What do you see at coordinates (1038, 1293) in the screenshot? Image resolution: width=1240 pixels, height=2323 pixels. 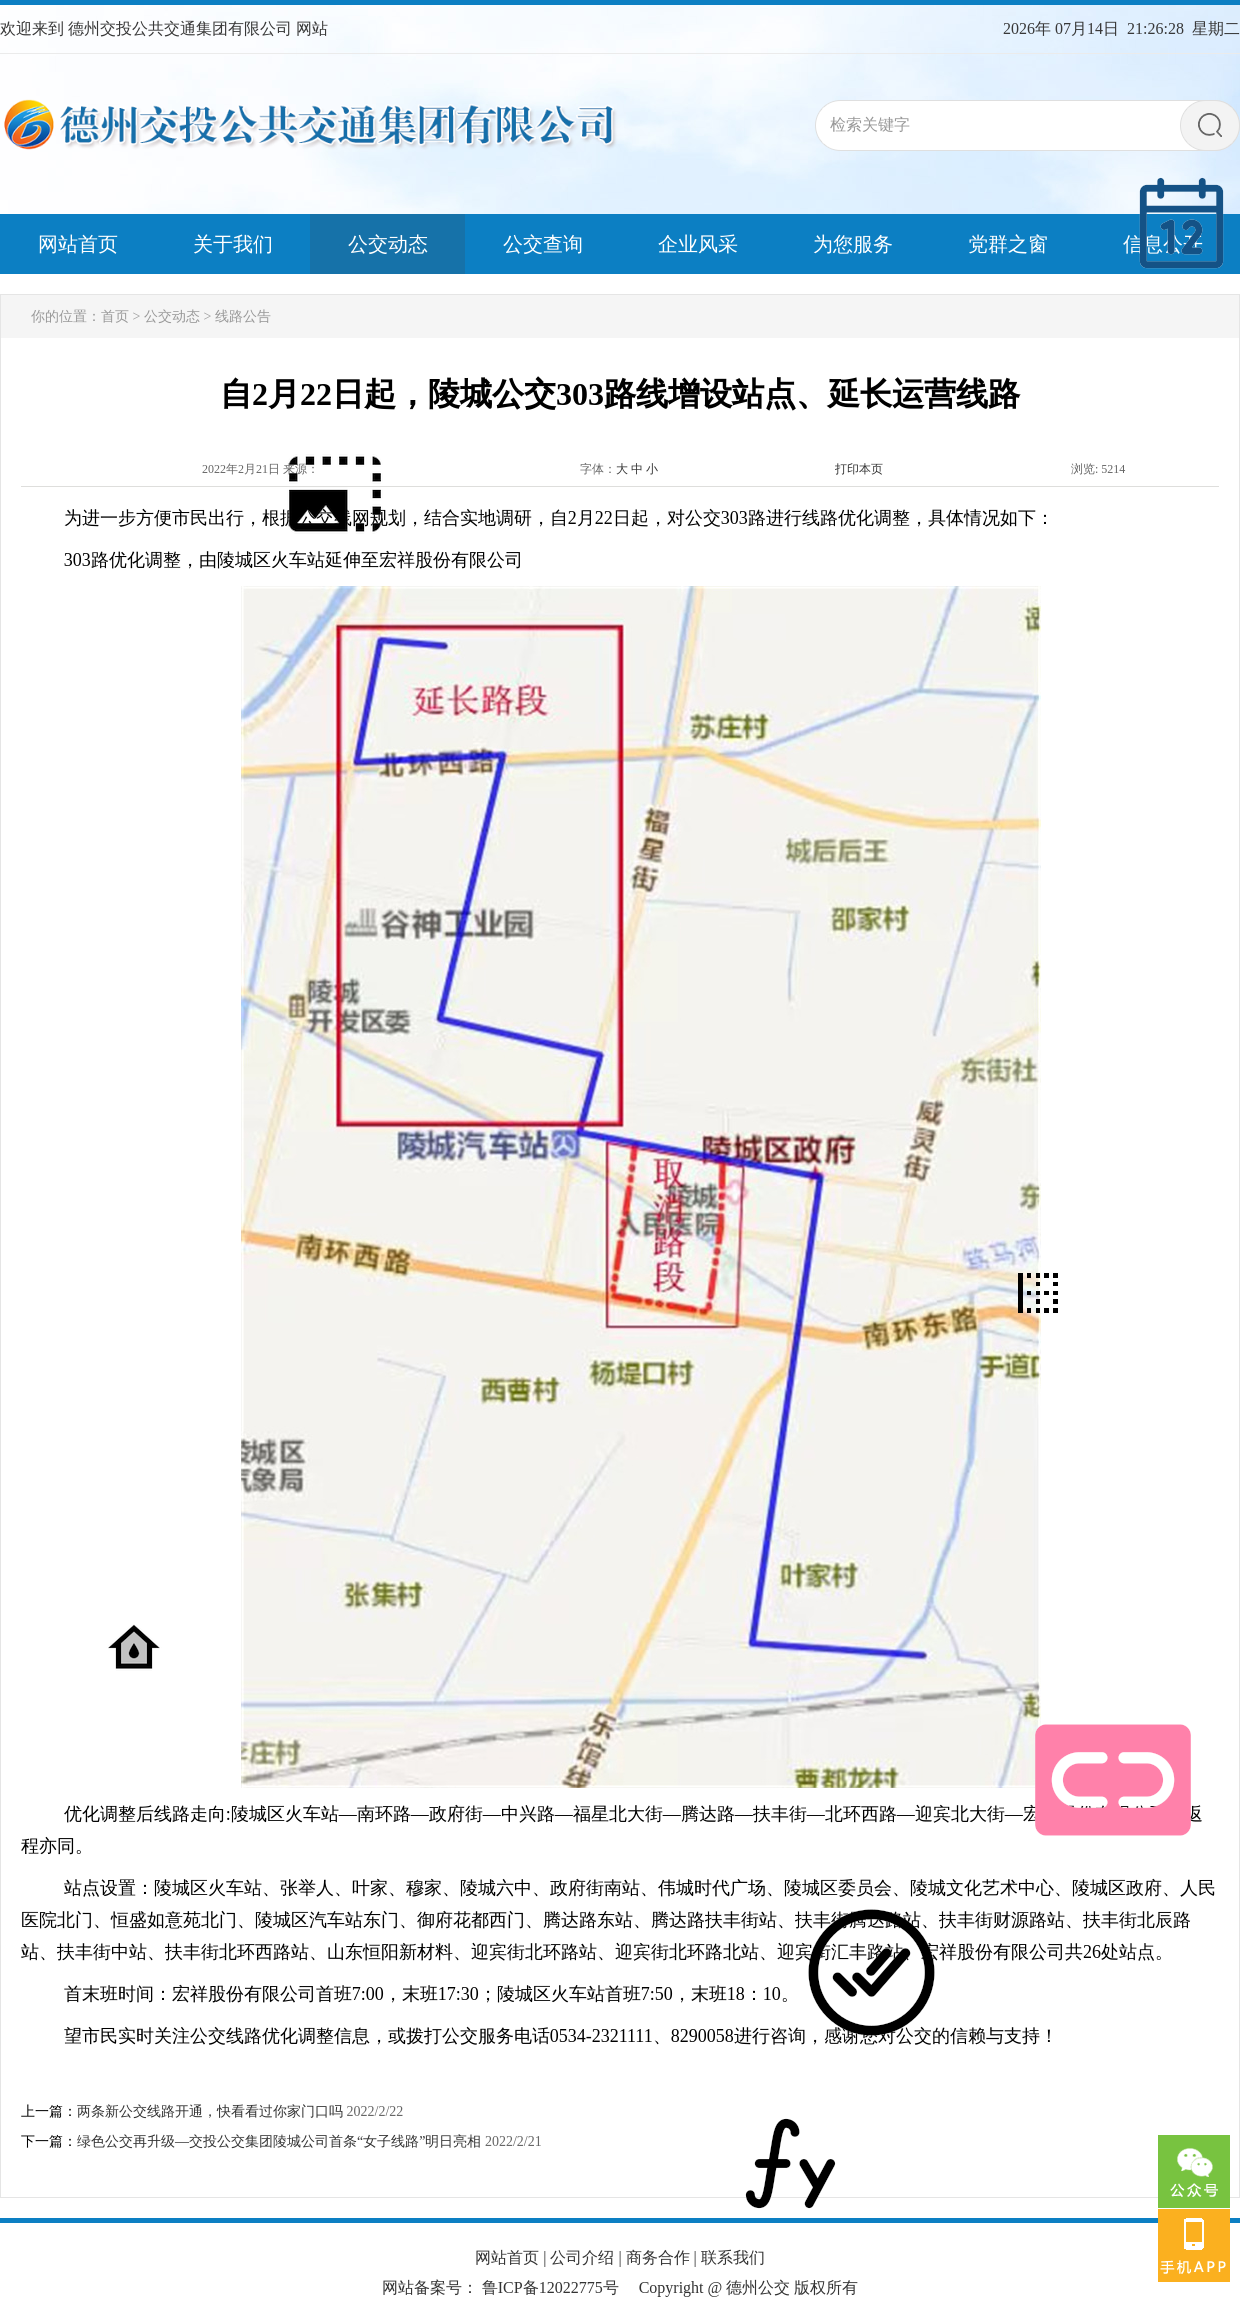 I see `apply border to left edge of cell or element` at bounding box center [1038, 1293].